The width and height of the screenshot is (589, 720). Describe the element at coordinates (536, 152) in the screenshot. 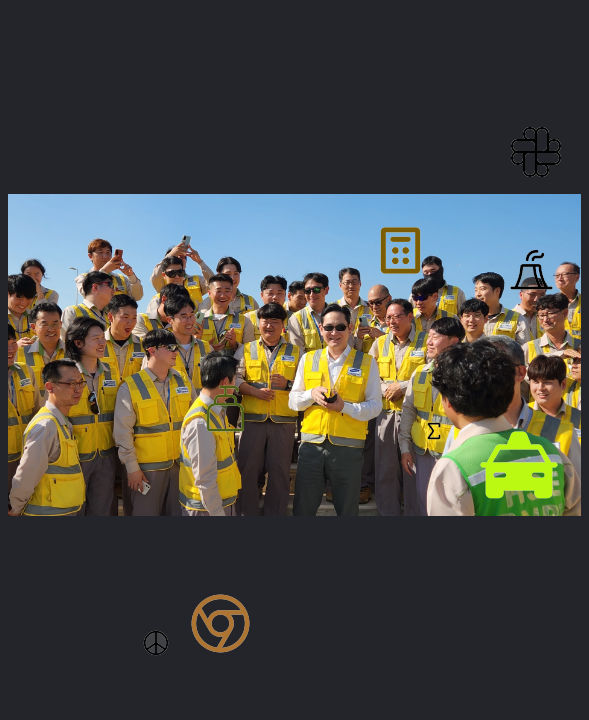

I see `open Slack messaging app` at that location.